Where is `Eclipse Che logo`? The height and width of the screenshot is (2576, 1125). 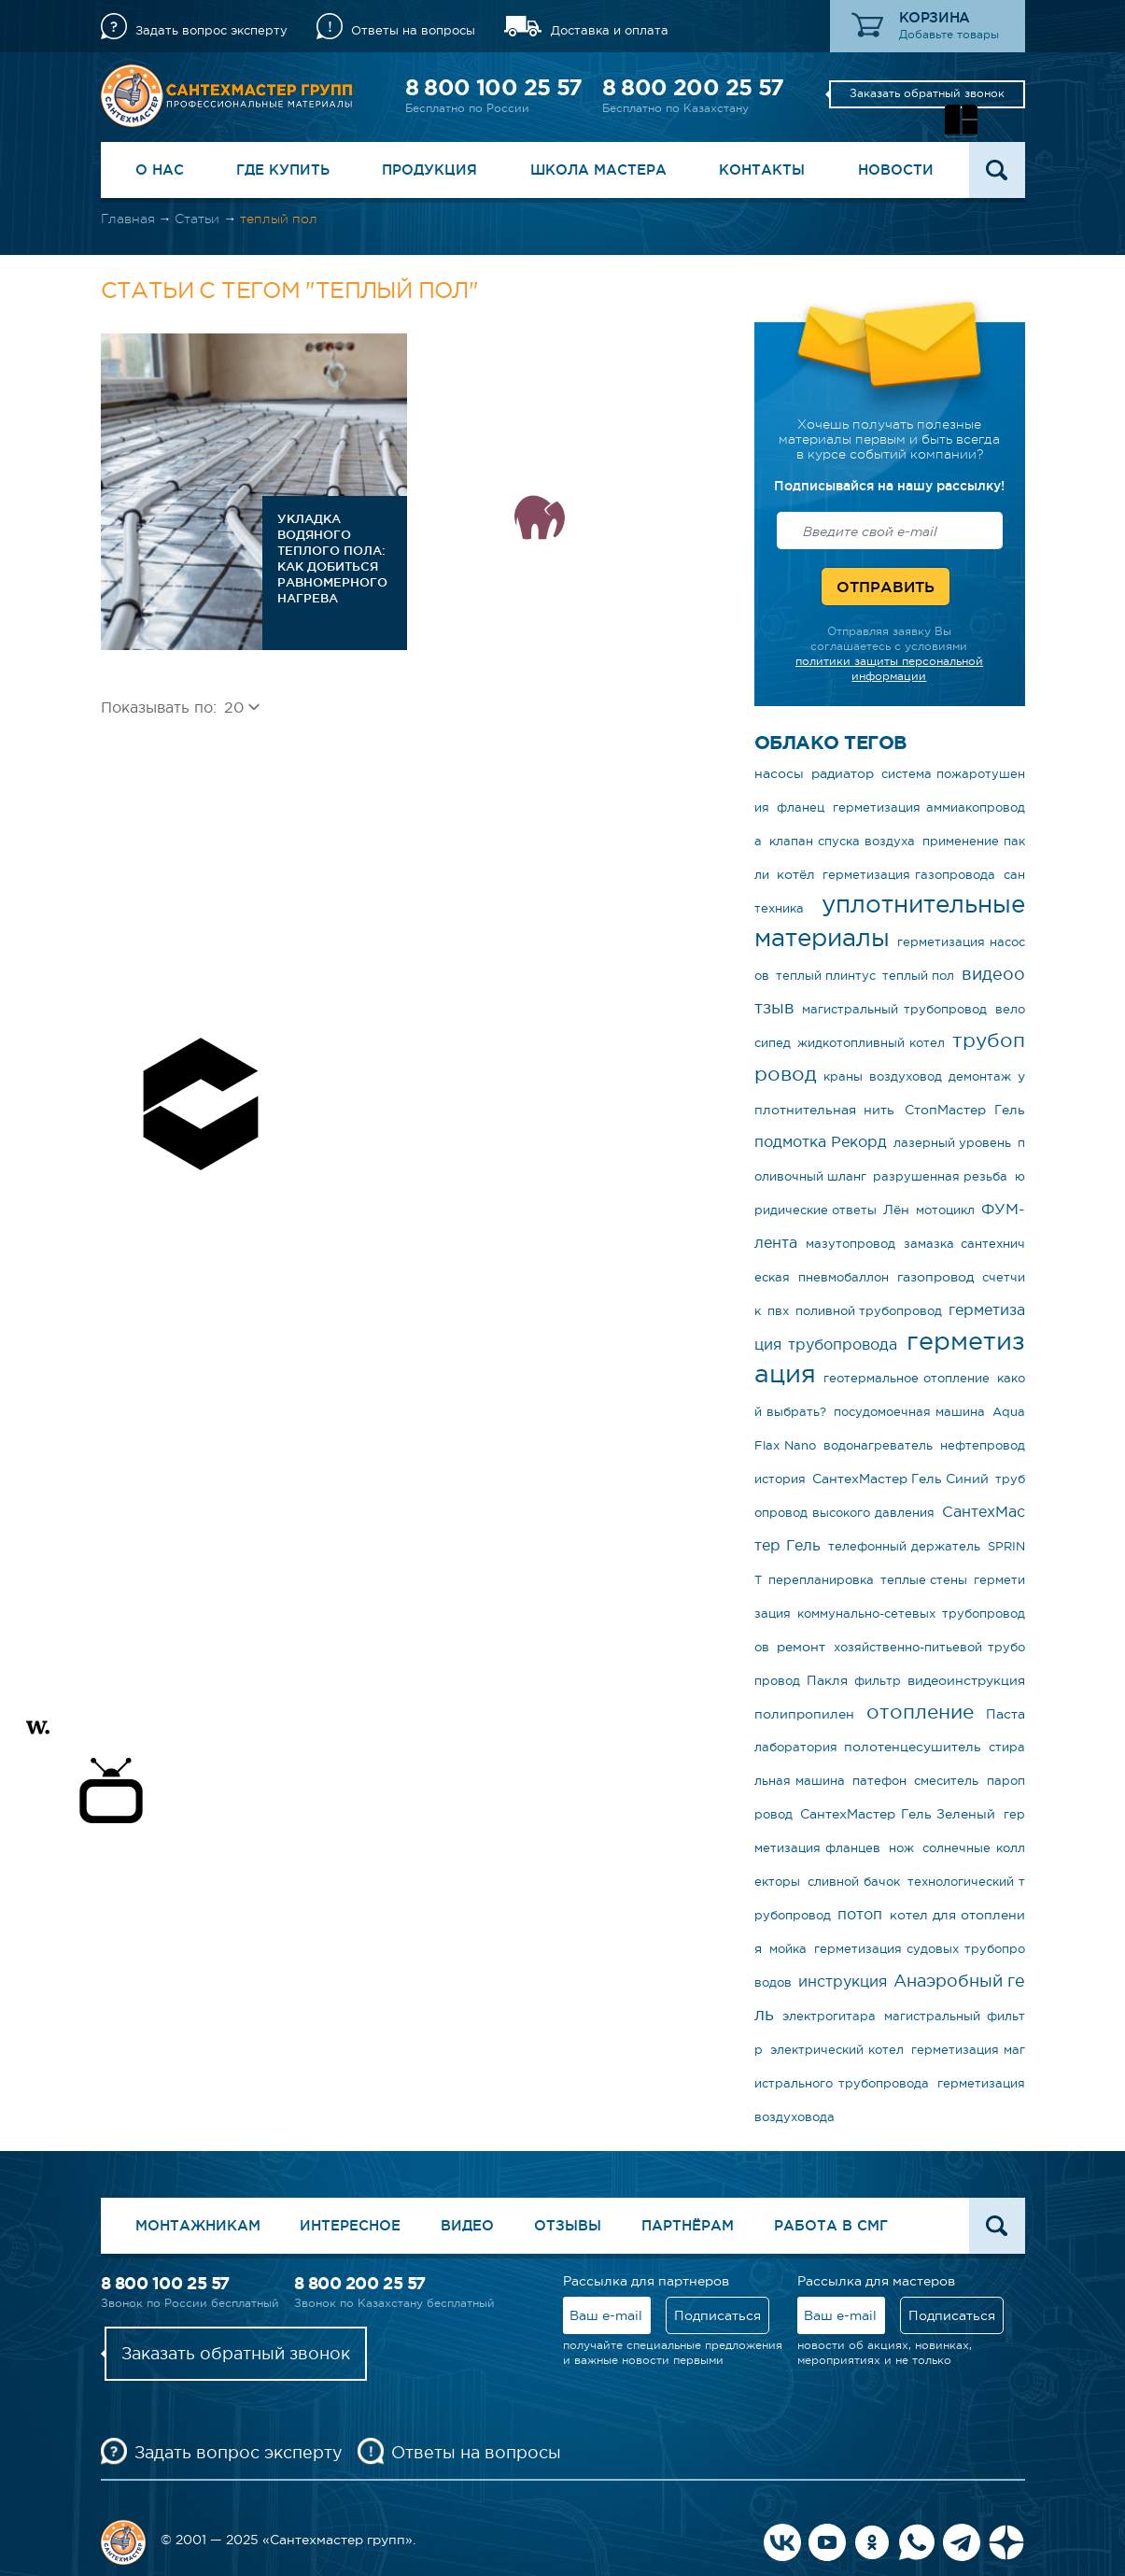 Eclipse Che logo is located at coordinates (201, 1104).